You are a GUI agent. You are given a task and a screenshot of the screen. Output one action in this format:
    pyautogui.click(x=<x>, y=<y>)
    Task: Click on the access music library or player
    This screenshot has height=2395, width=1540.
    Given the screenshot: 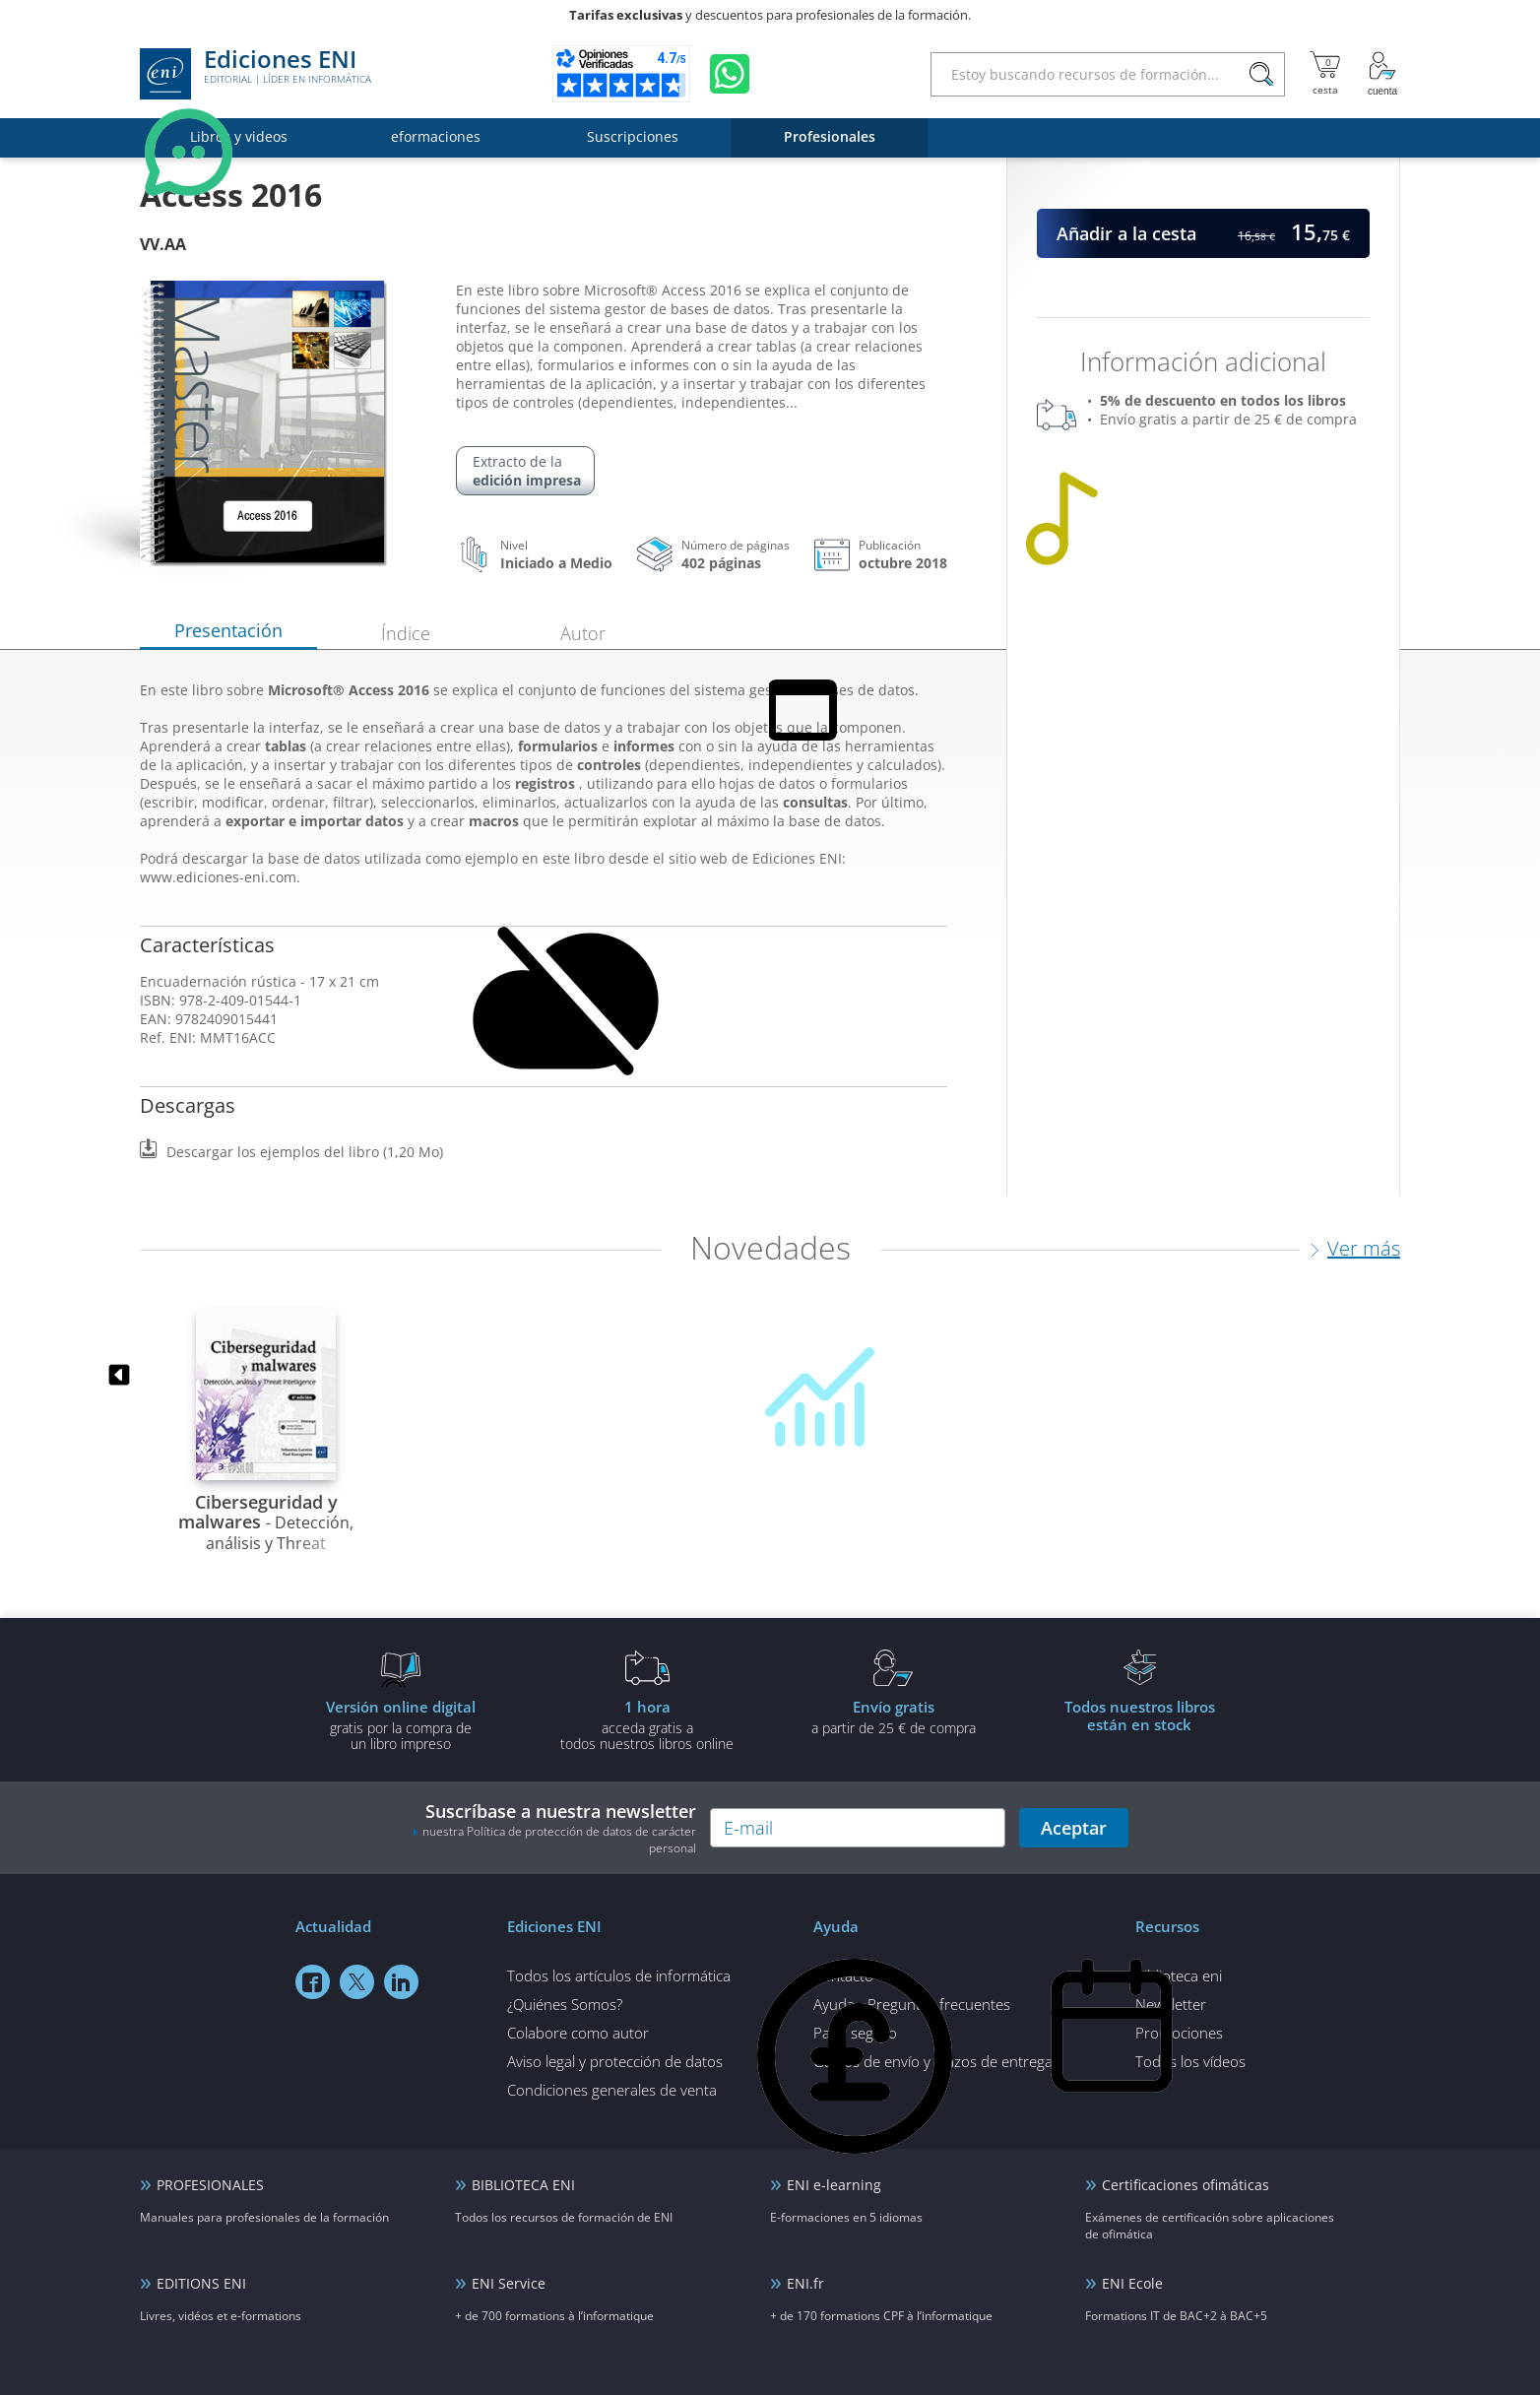 What is the action you would take?
    pyautogui.click(x=1063, y=518)
    